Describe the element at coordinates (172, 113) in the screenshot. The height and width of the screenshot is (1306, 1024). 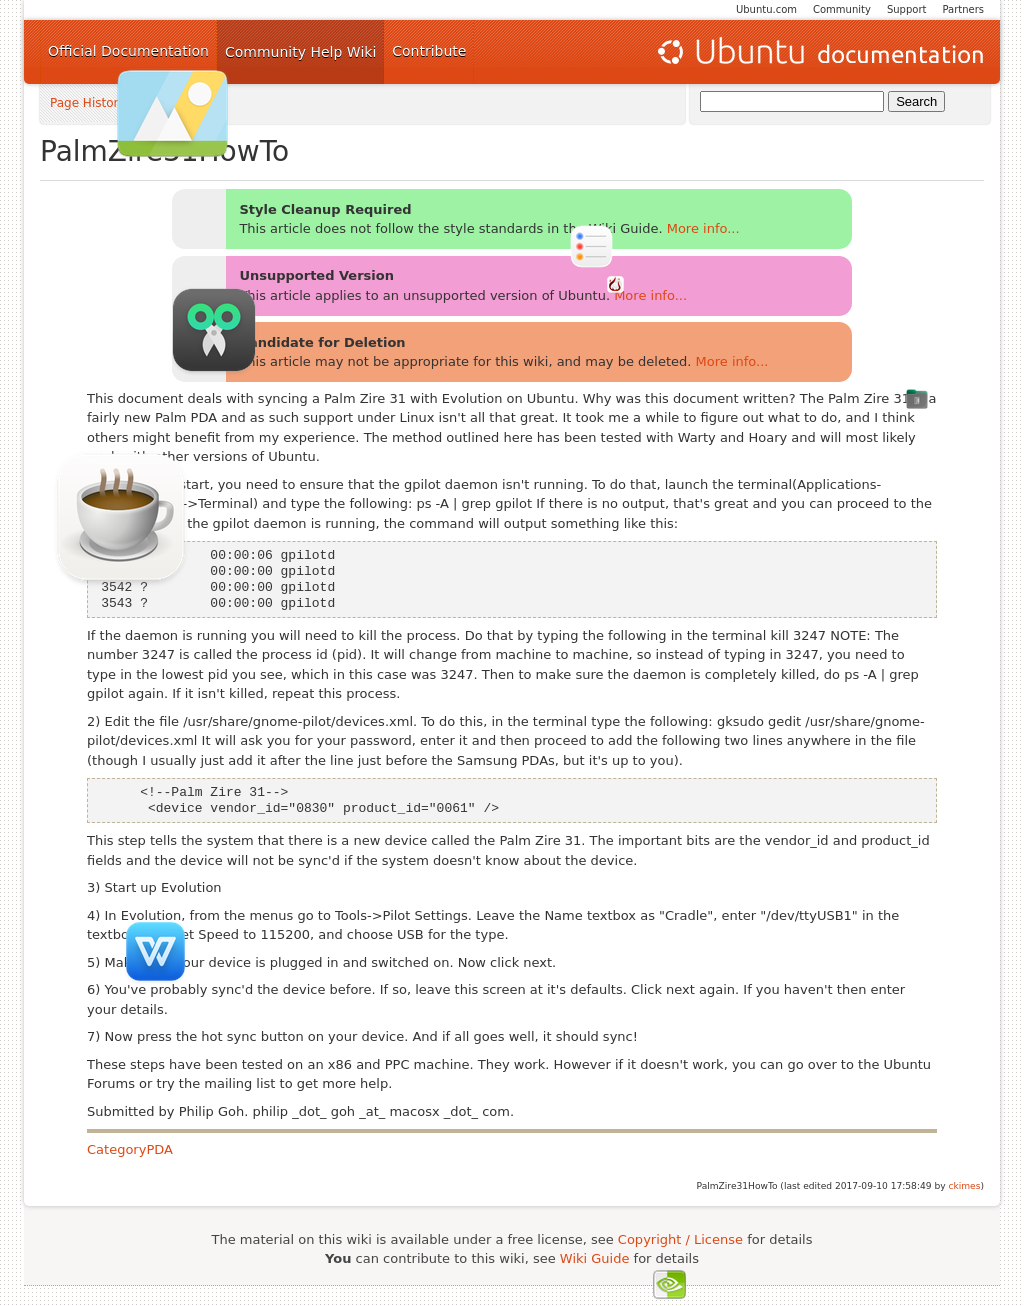
I see `open the photo gallery app` at that location.